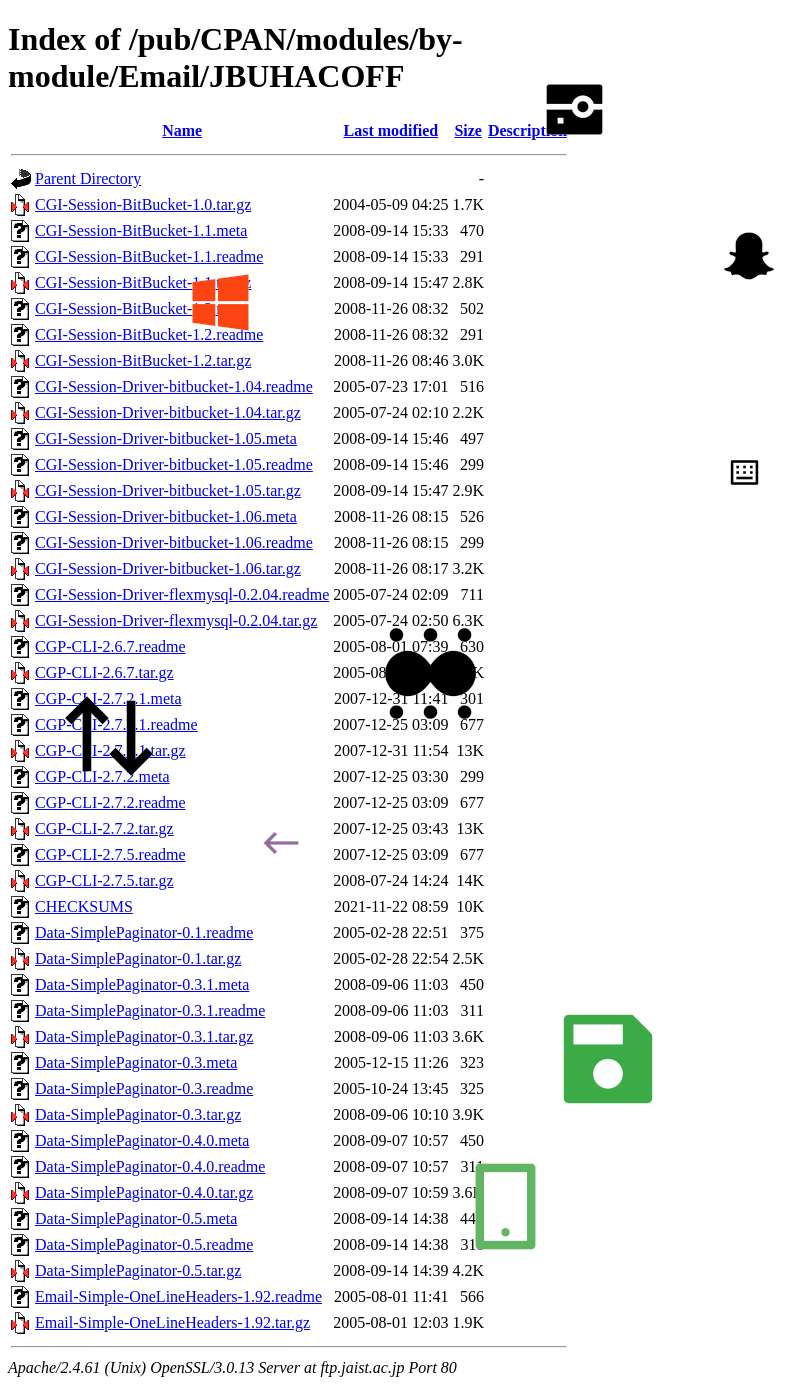  Describe the element at coordinates (744, 472) in the screenshot. I see `open on-screen keyboard` at that location.